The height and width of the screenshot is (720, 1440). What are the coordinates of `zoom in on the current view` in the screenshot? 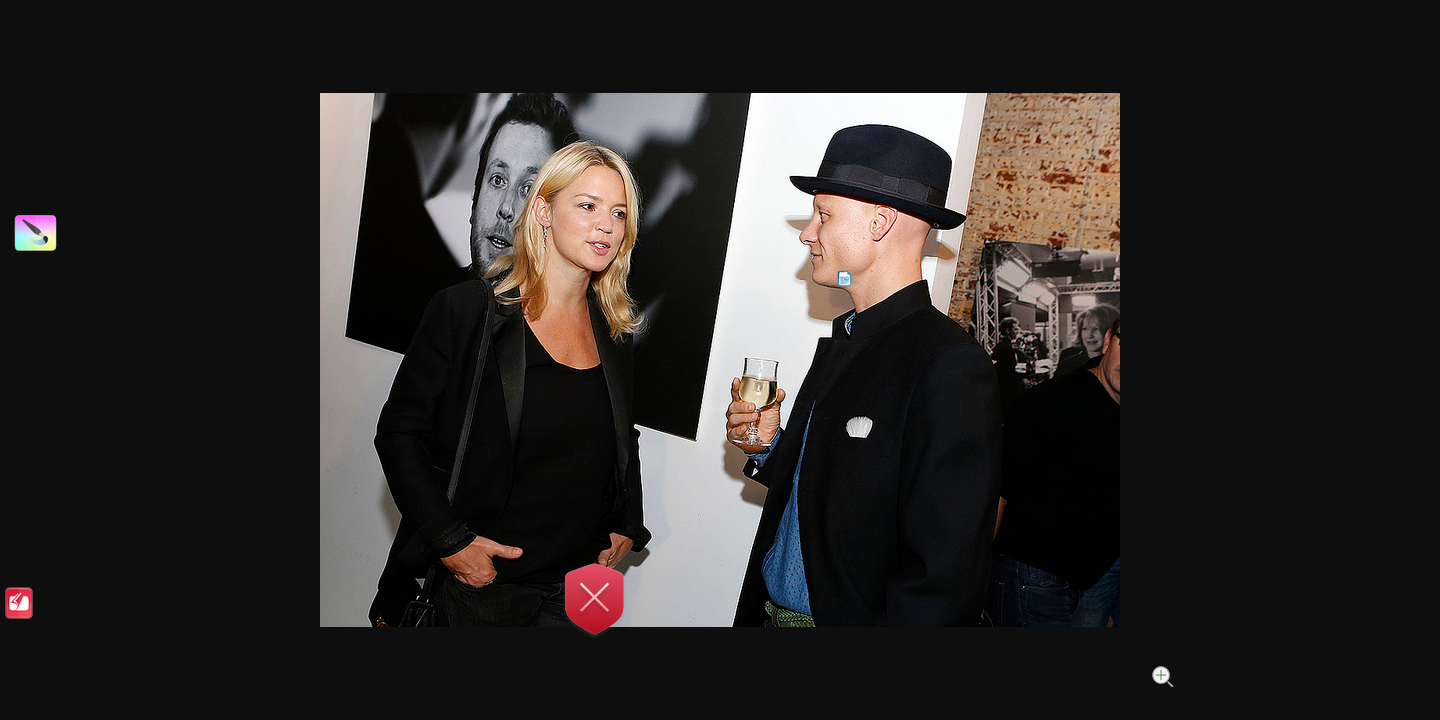 It's located at (1162, 676).